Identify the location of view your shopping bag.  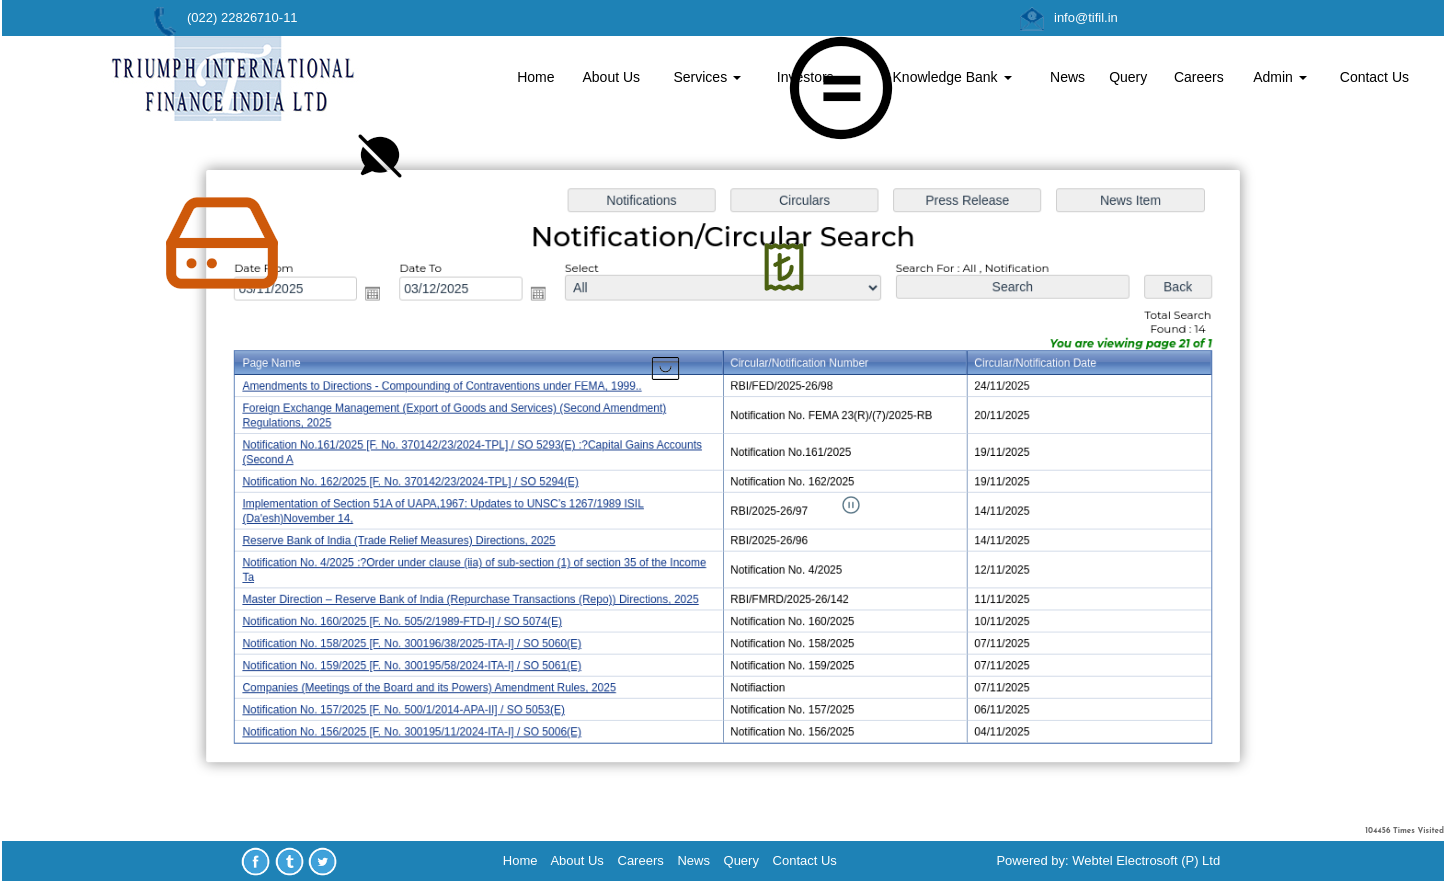
(665, 368).